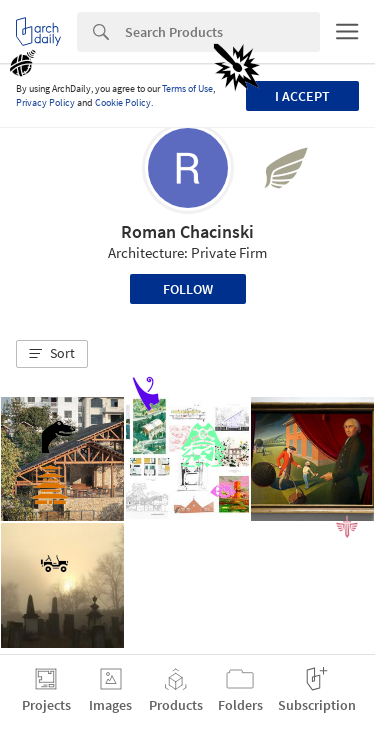  Describe the element at coordinates (347, 527) in the screenshot. I see `equip or select a weapon in a game inventory` at that location.